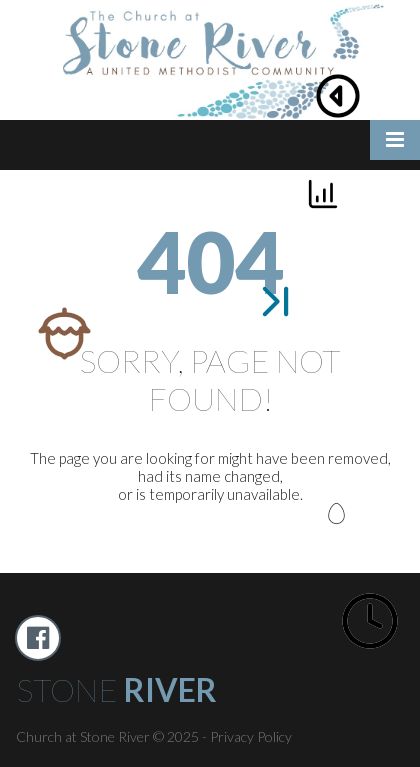  I want to click on indicates egg or egg-containing ingredient, so click(336, 513).